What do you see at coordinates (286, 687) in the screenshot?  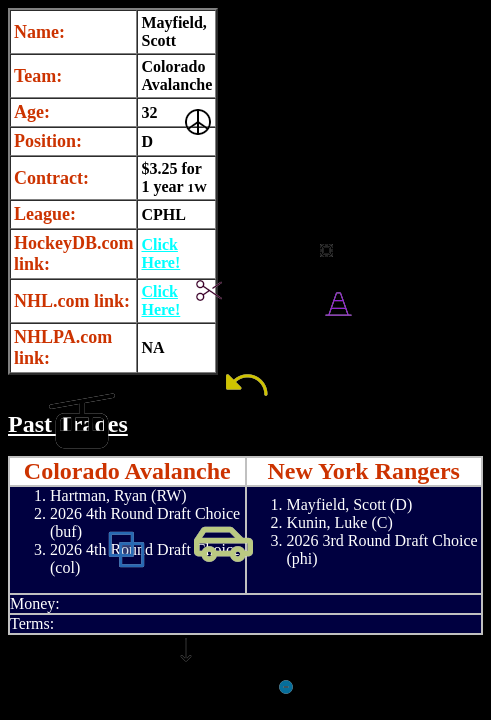 I see `remove an item from a list` at bounding box center [286, 687].